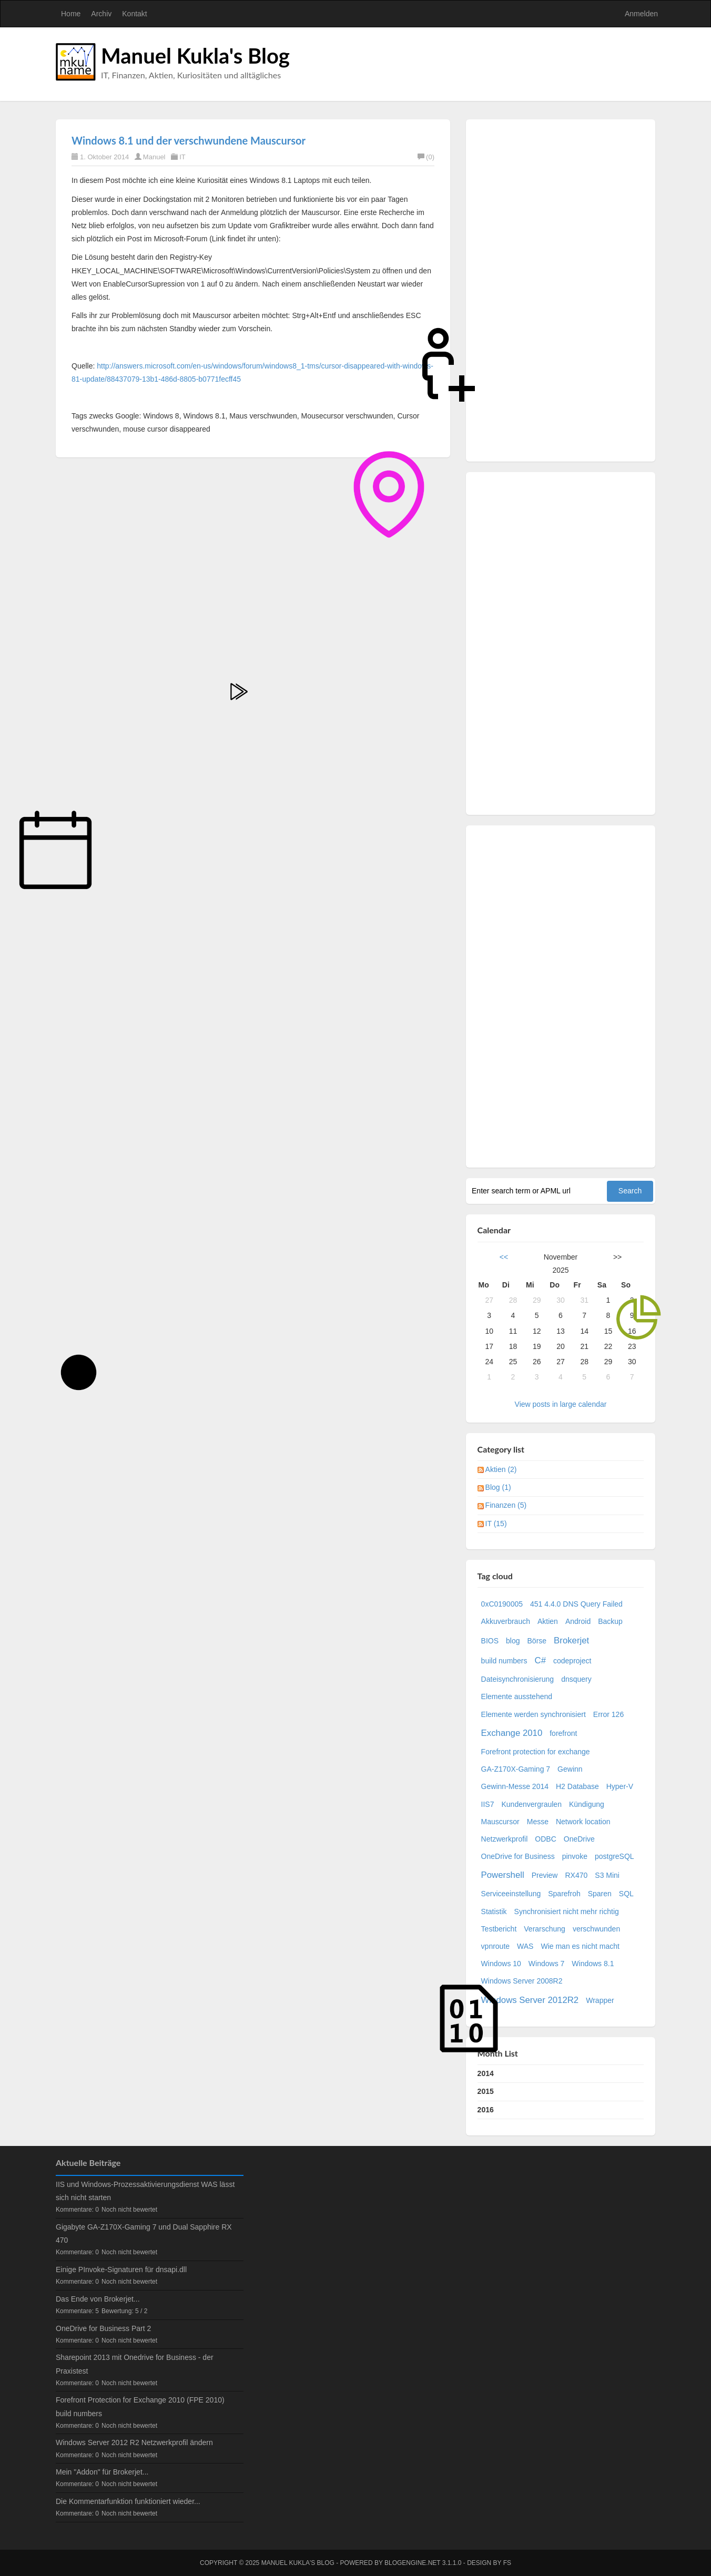  What do you see at coordinates (389, 493) in the screenshot?
I see `view or set a location on the map` at bounding box center [389, 493].